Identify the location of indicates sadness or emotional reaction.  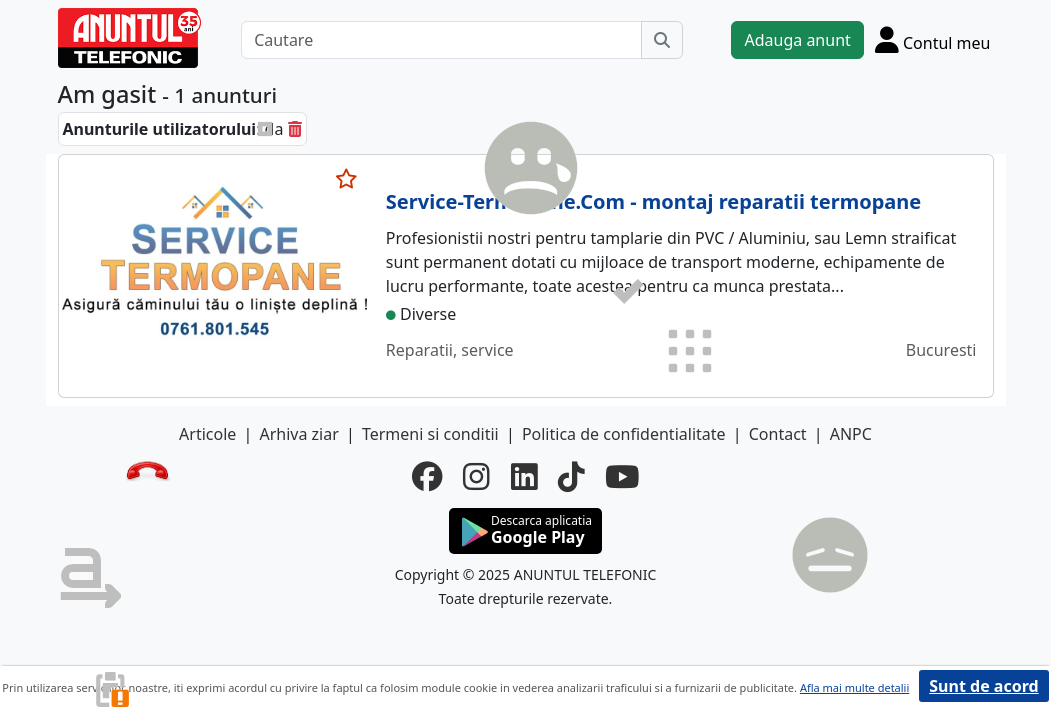
(531, 168).